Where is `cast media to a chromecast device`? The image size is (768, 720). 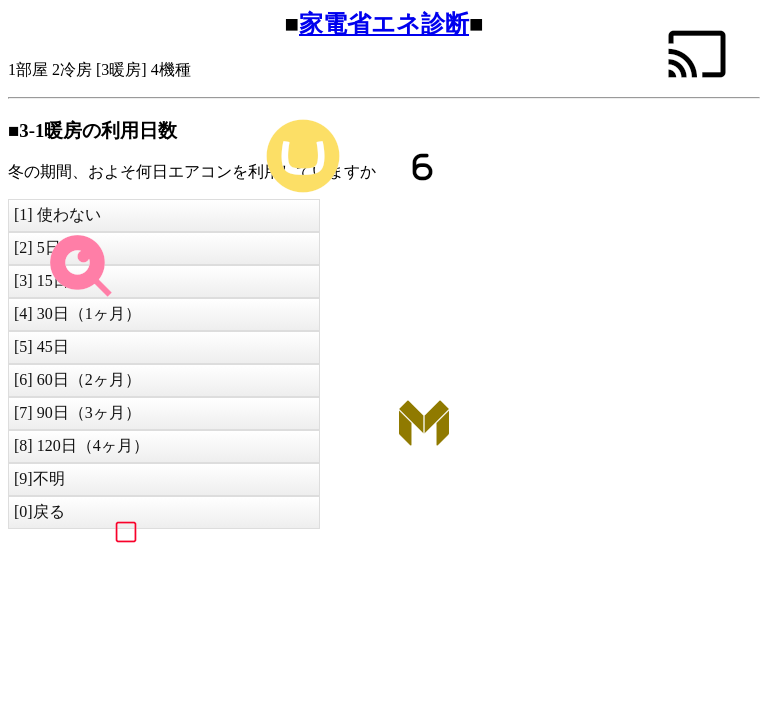 cast media to a chromecast device is located at coordinates (697, 54).